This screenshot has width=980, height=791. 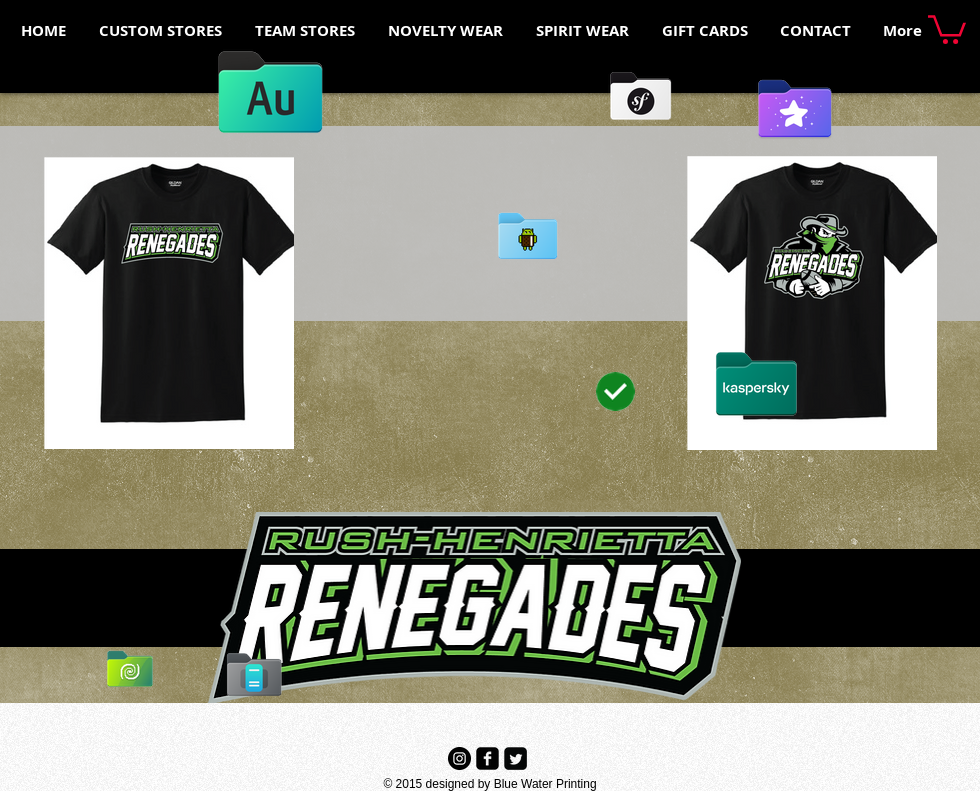 What do you see at coordinates (756, 386) in the screenshot?
I see `folder containing kaspersky antivirus files` at bounding box center [756, 386].